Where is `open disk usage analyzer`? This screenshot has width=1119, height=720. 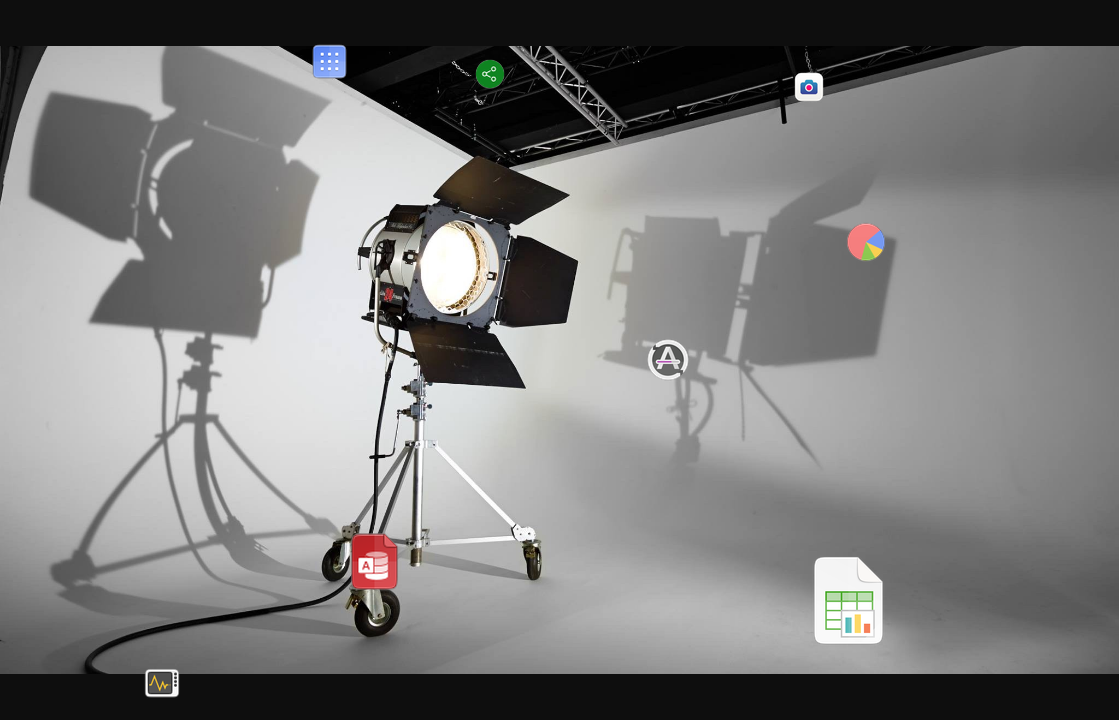 open disk usage analyzer is located at coordinates (866, 242).